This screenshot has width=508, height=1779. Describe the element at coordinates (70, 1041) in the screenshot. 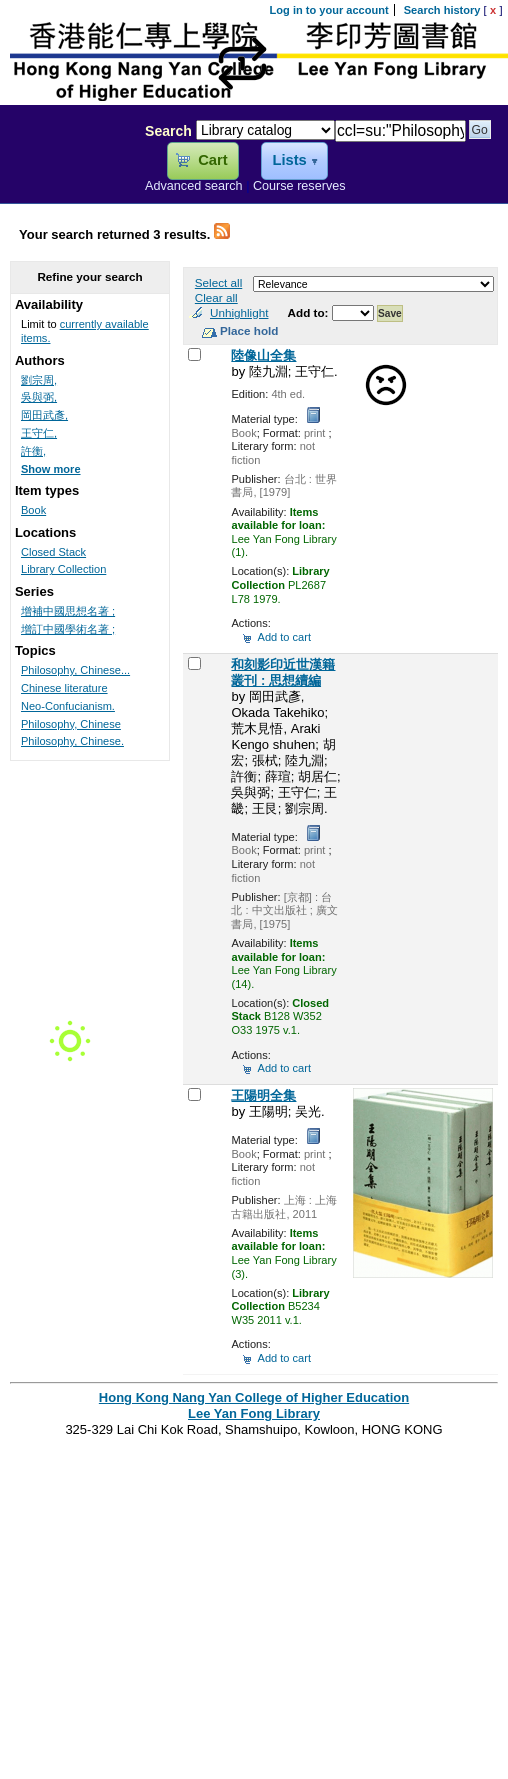

I see `reduce screen brightness` at that location.